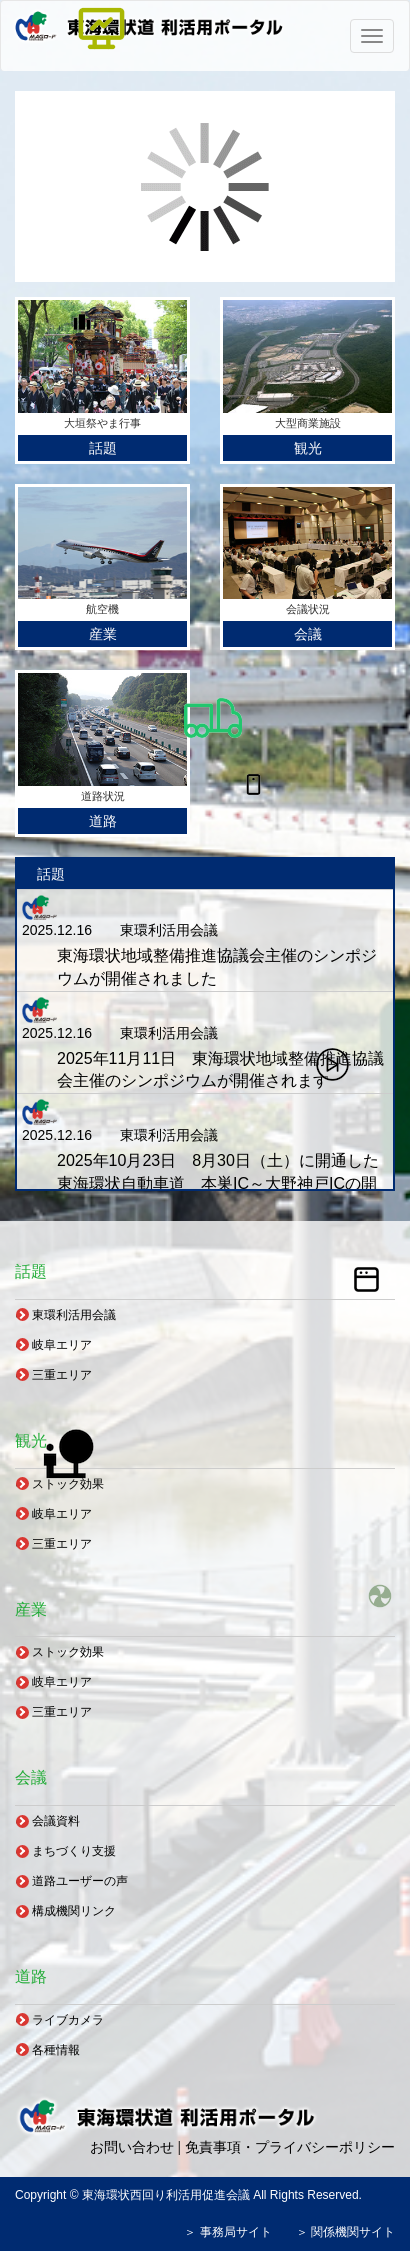 Image resolution: width=410 pixels, height=2251 pixels. Describe the element at coordinates (101, 28) in the screenshot. I see `view device performance analytics` at that location.